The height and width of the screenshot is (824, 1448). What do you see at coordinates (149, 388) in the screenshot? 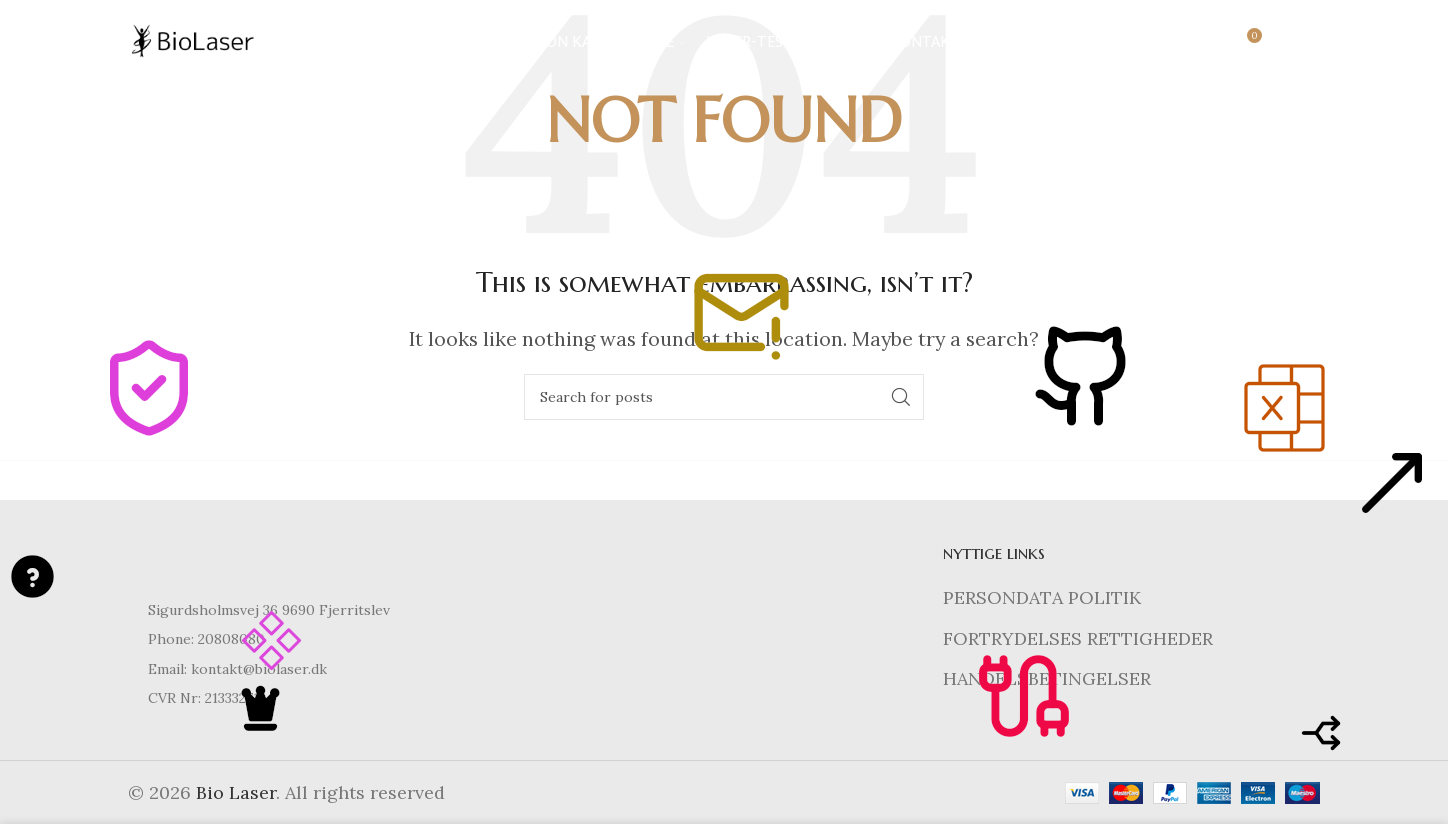
I see `indicates verified security or protection status` at bounding box center [149, 388].